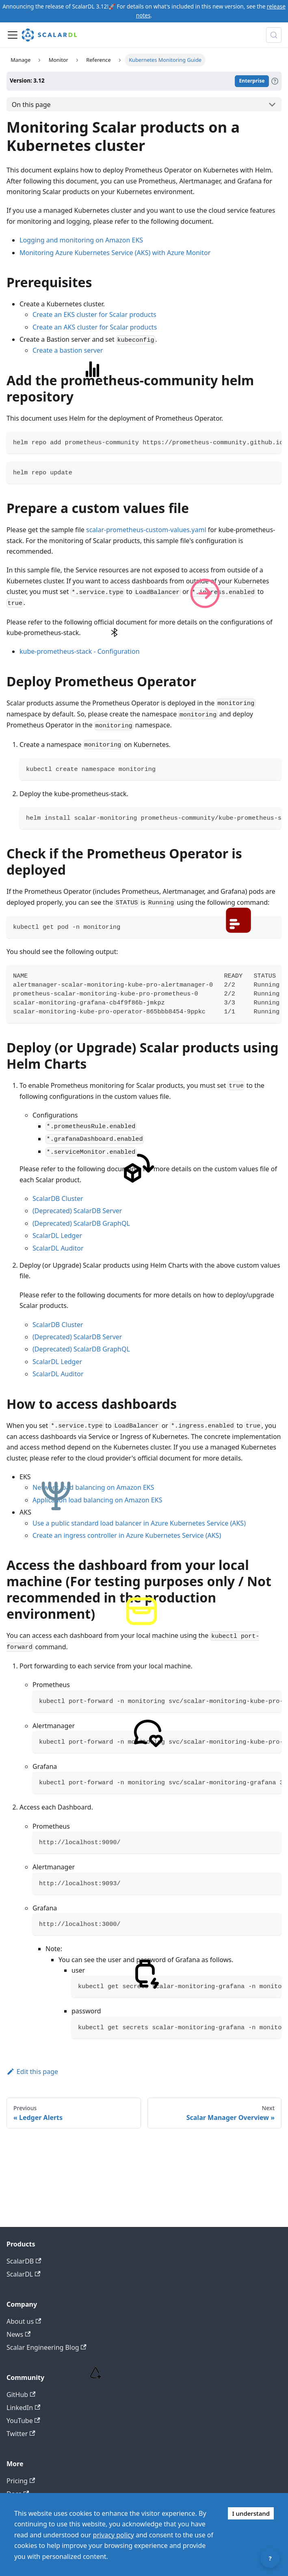  What do you see at coordinates (56, 1496) in the screenshot?
I see `indicates Hanukkah-related content or events` at bounding box center [56, 1496].